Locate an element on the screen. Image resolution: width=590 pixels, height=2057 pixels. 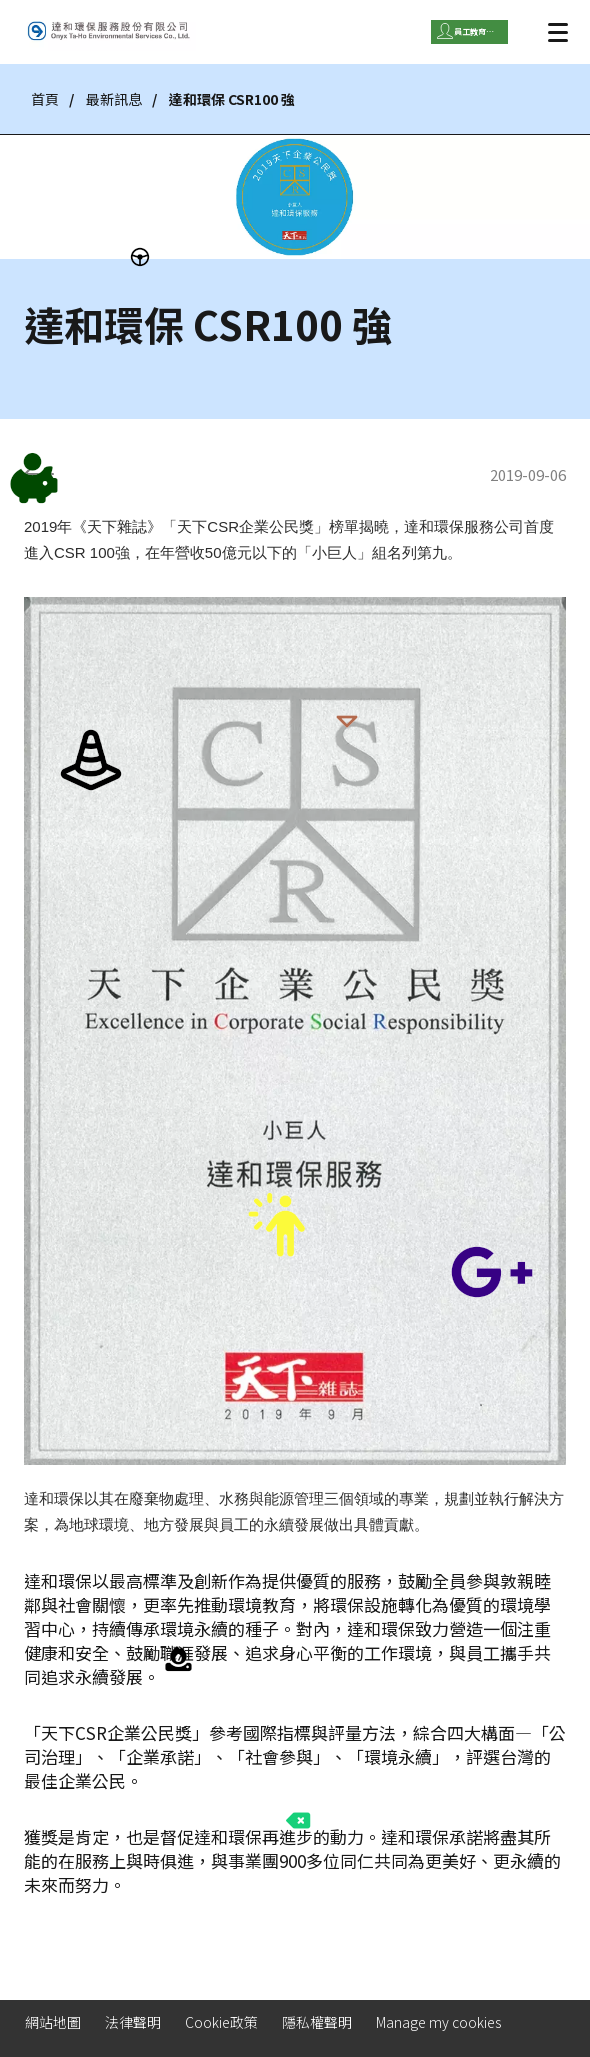
indicates a person with high energy or activity is located at coordinates (282, 1226).